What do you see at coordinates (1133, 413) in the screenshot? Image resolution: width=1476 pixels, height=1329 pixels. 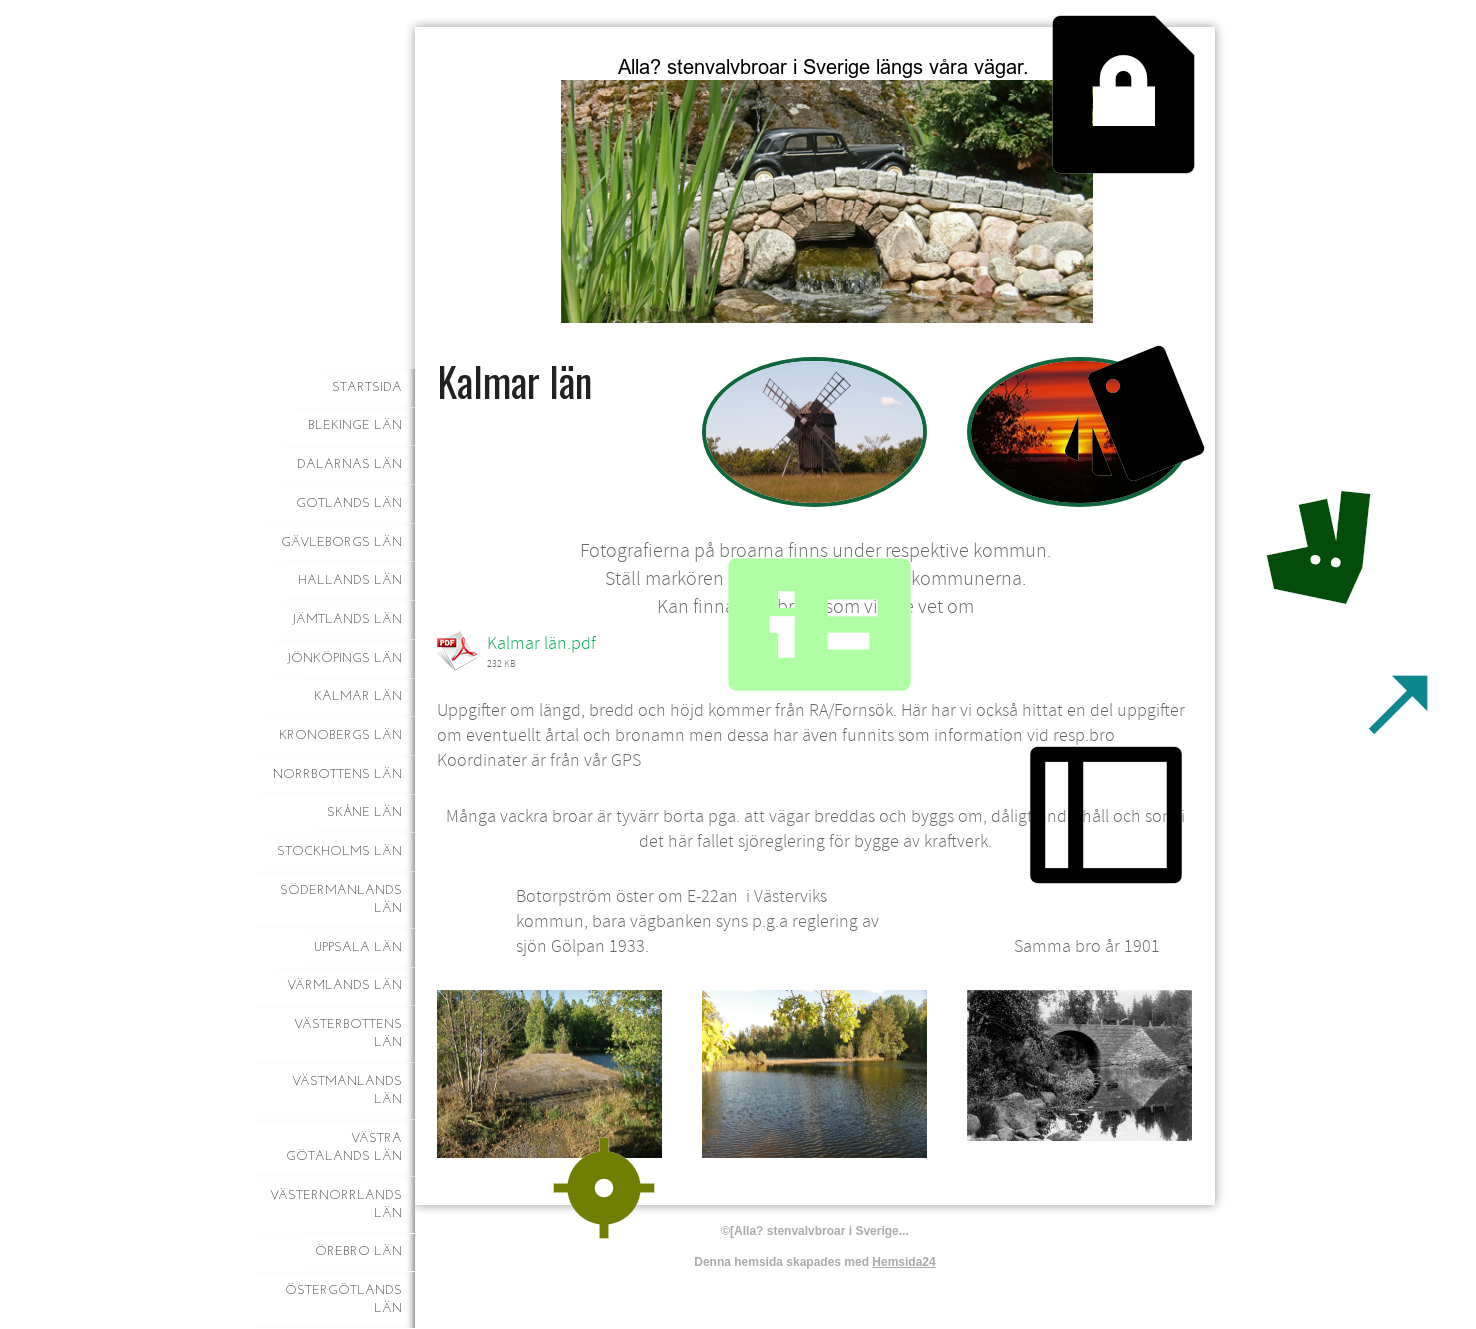 I see `access pantone color matching tools` at bounding box center [1133, 413].